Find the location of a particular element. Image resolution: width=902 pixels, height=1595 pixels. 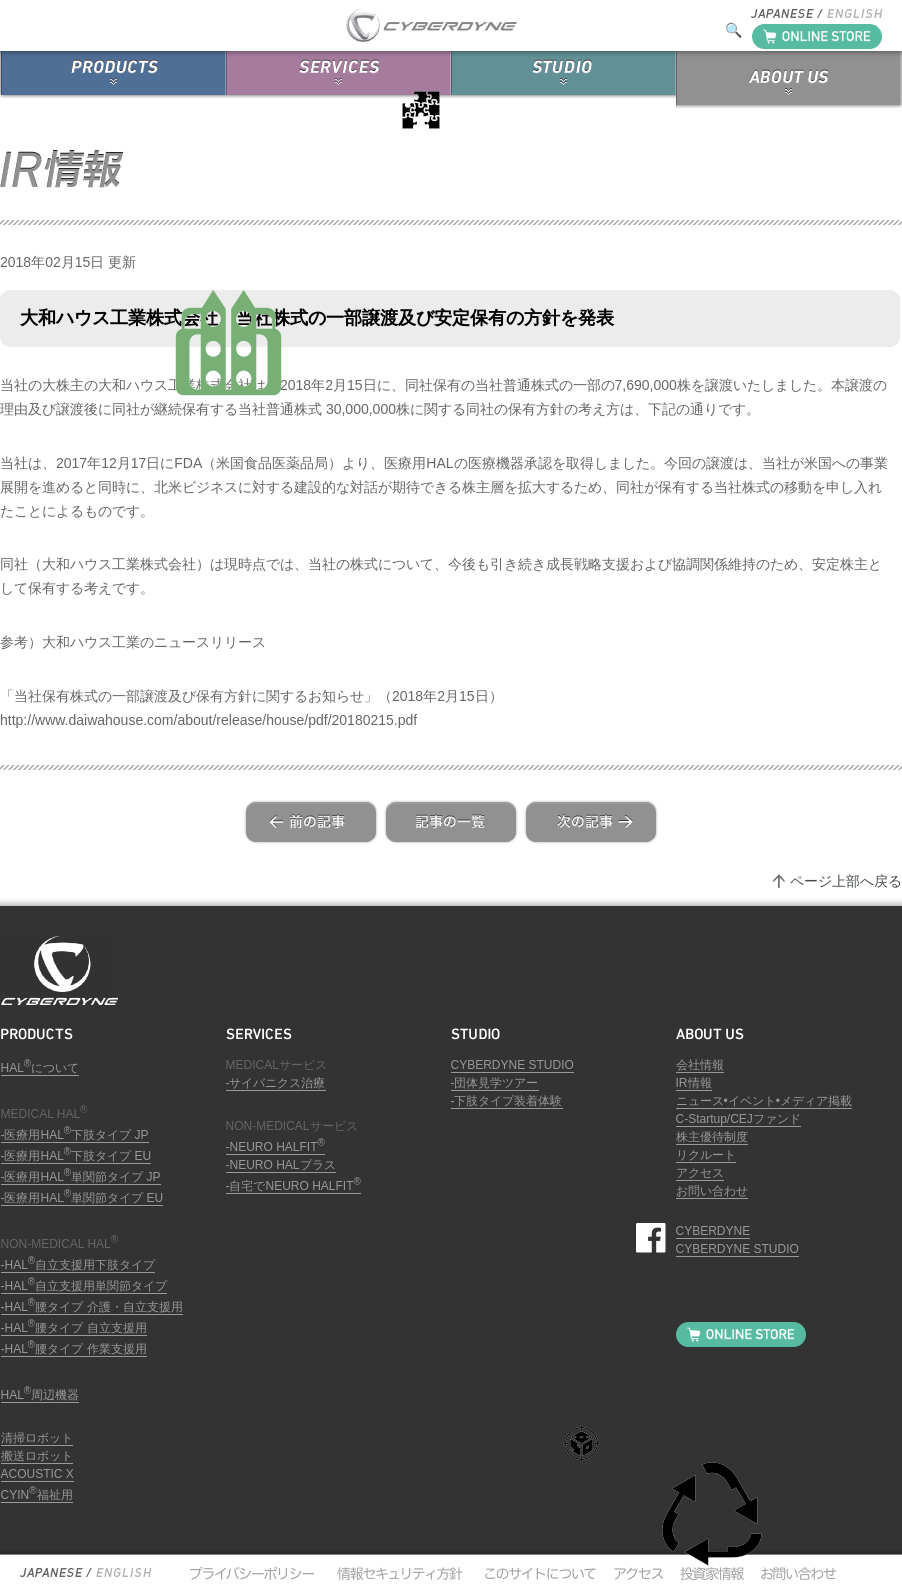

access puzzle or brain training games is located at coordinates (421, 110).